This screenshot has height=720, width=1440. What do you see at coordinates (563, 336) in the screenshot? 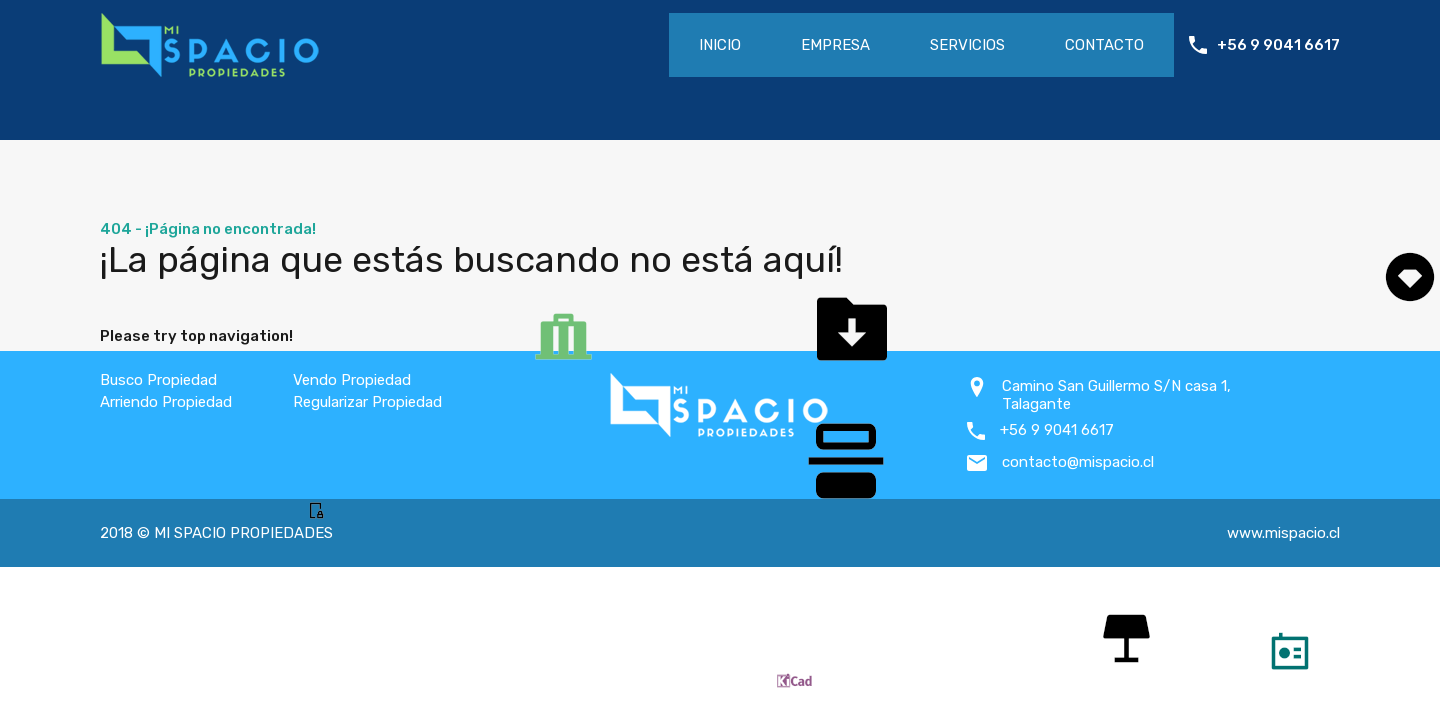
I see `find luggage deposit or storage facilities` at bounding box center [563, 336].